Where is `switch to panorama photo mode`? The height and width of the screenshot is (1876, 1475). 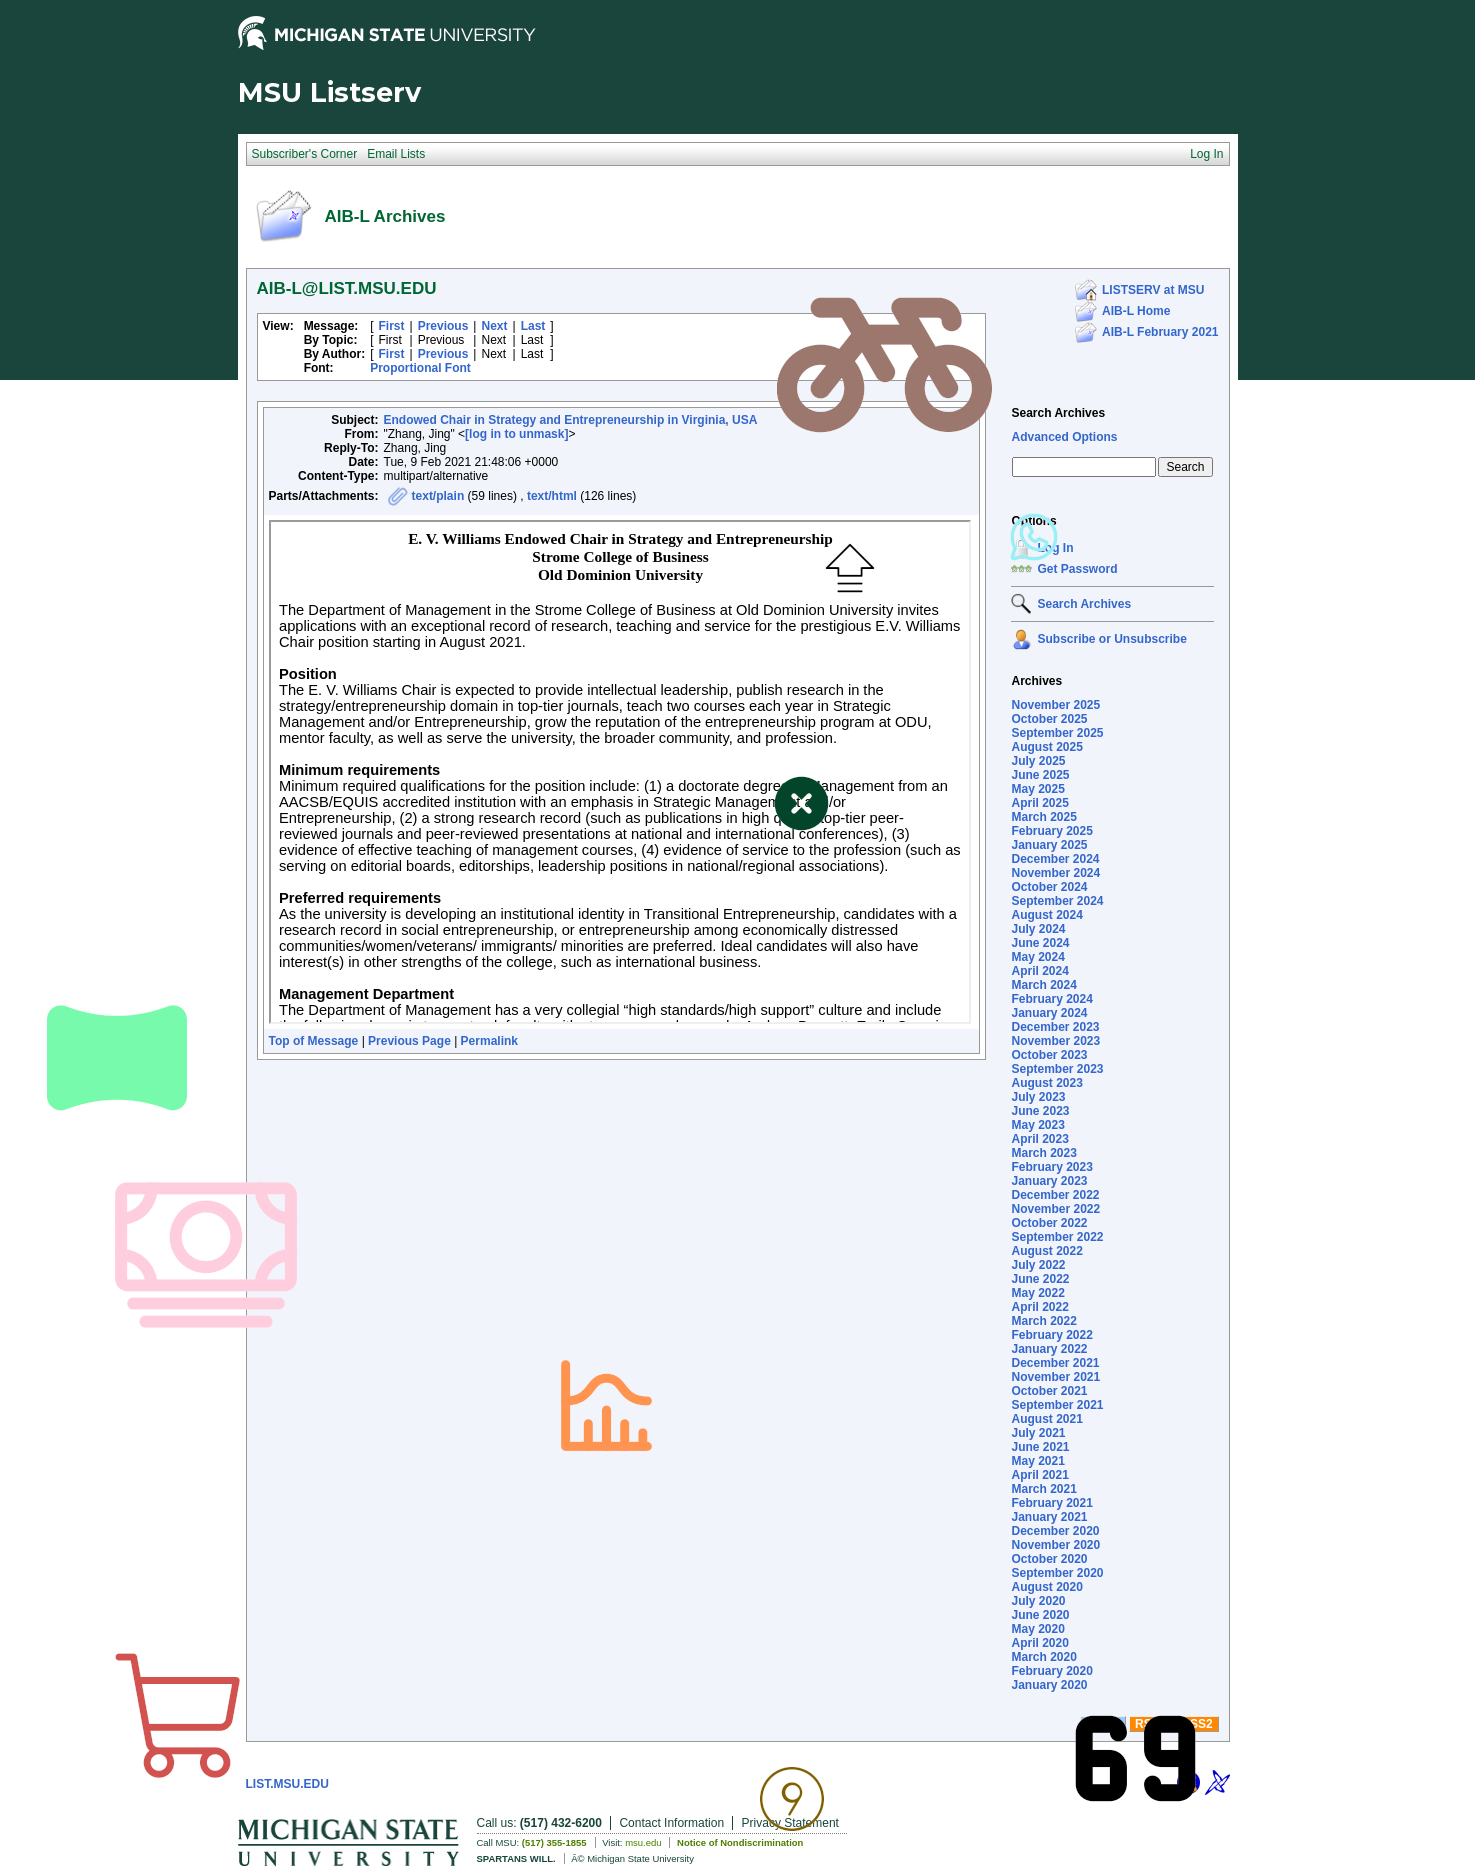 switch to panorama photo mode is located at coordinates (117, 1058).